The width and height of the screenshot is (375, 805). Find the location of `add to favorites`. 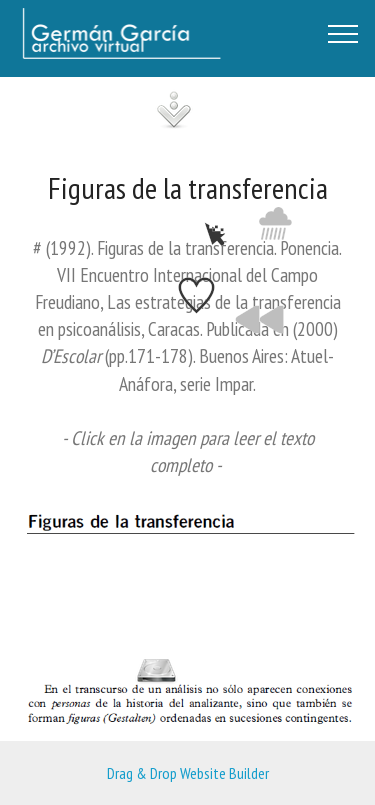

add to favorites is located at coordinates (196, 295).